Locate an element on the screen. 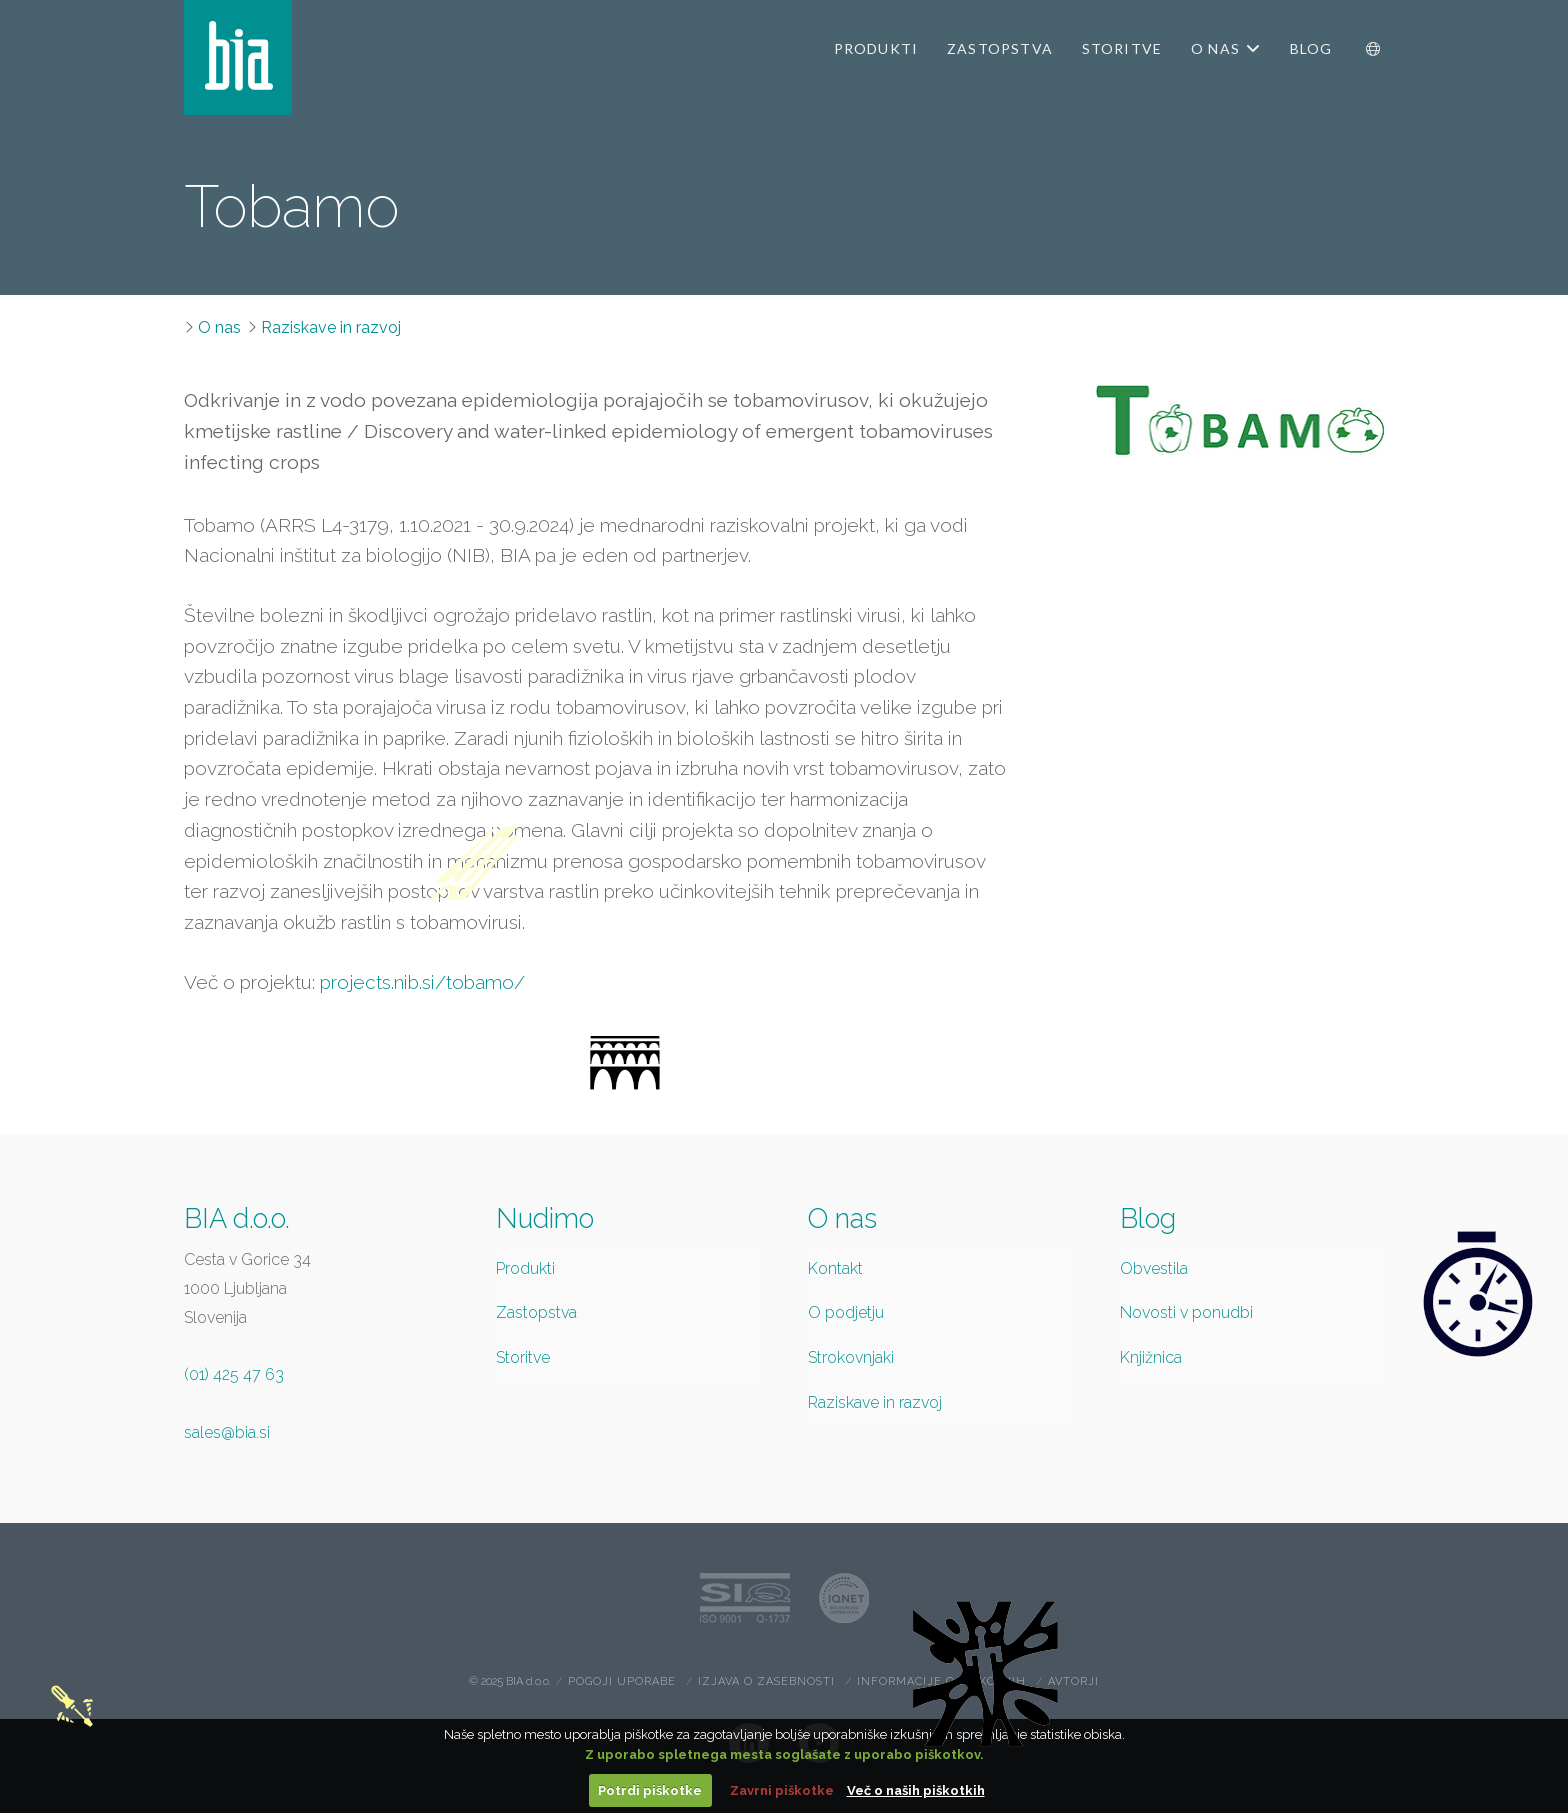  wooden planks or lumber resource in a crafting game is located at coordinates (473, 863).